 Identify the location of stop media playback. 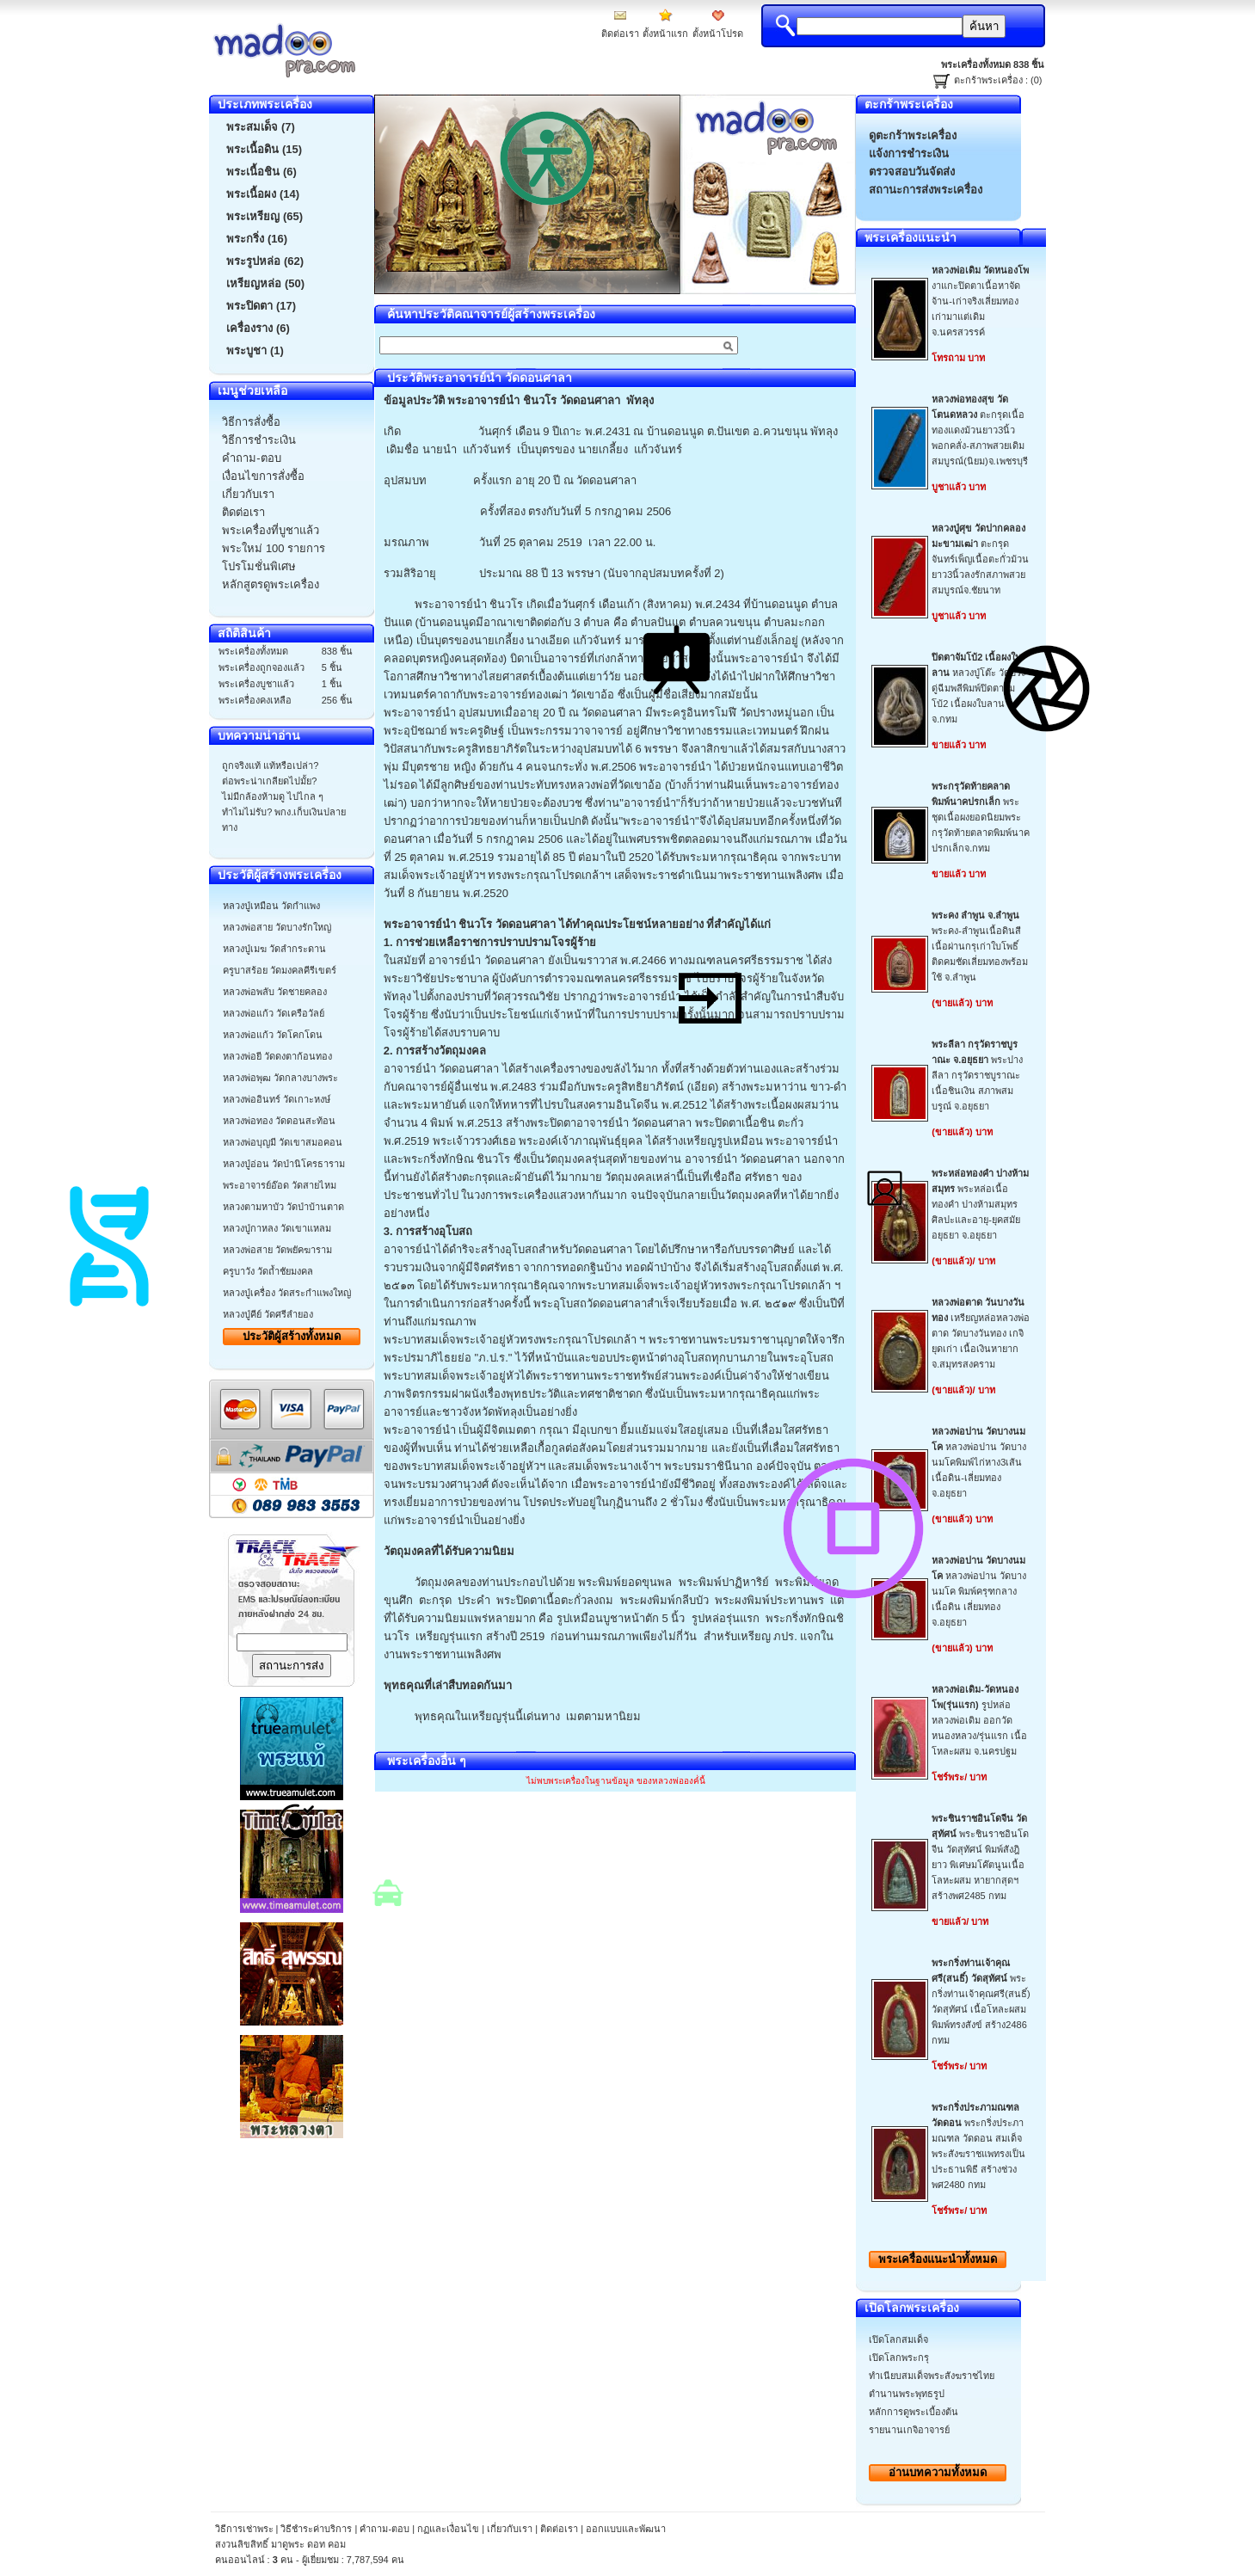
(853, 1528).